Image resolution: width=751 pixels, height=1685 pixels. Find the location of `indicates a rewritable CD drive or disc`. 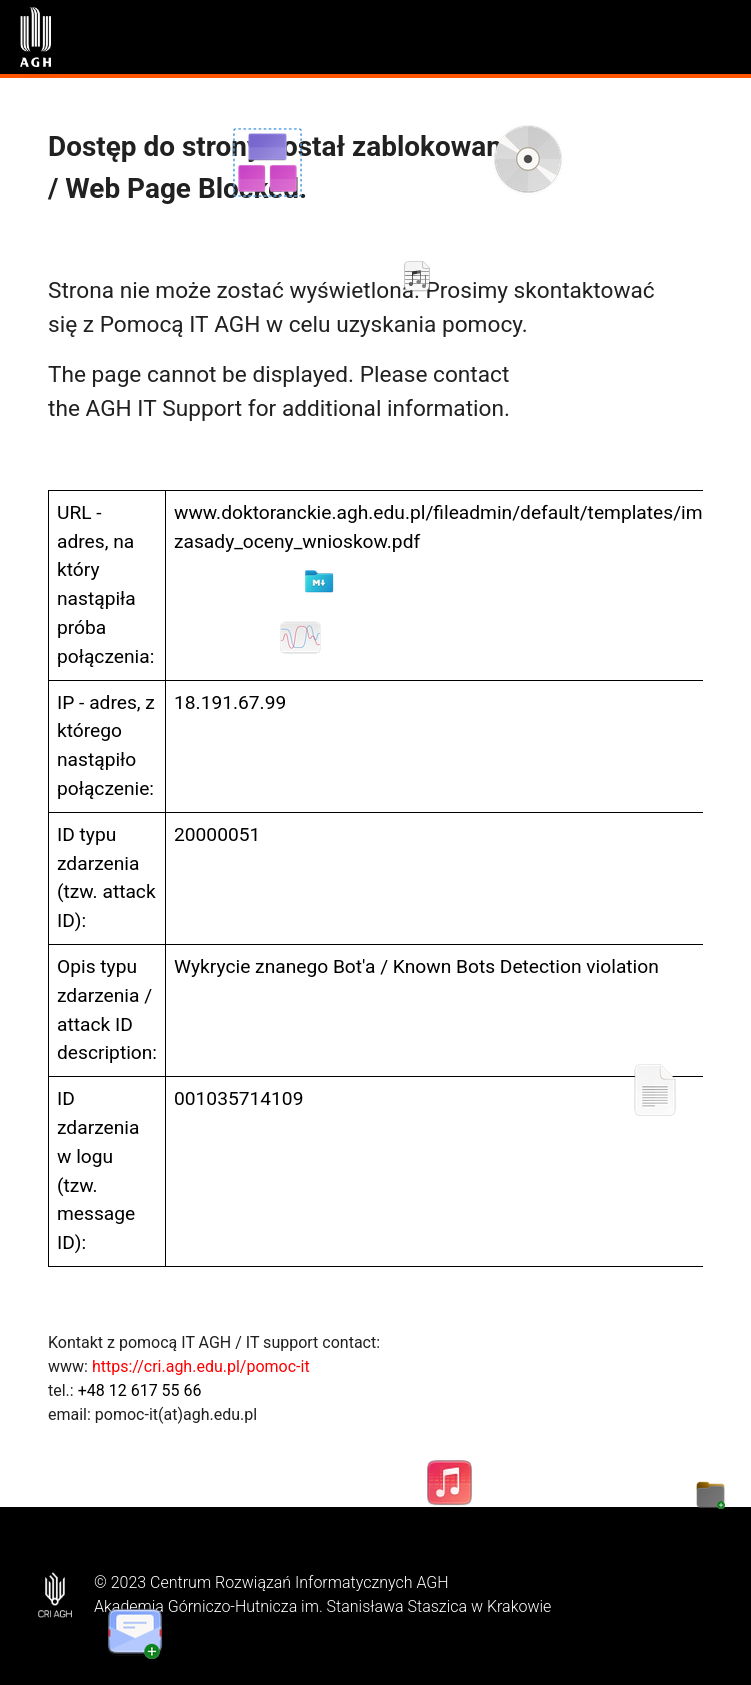

indicates a rewritable CD drive or disc is located at coordinates (528, 159).